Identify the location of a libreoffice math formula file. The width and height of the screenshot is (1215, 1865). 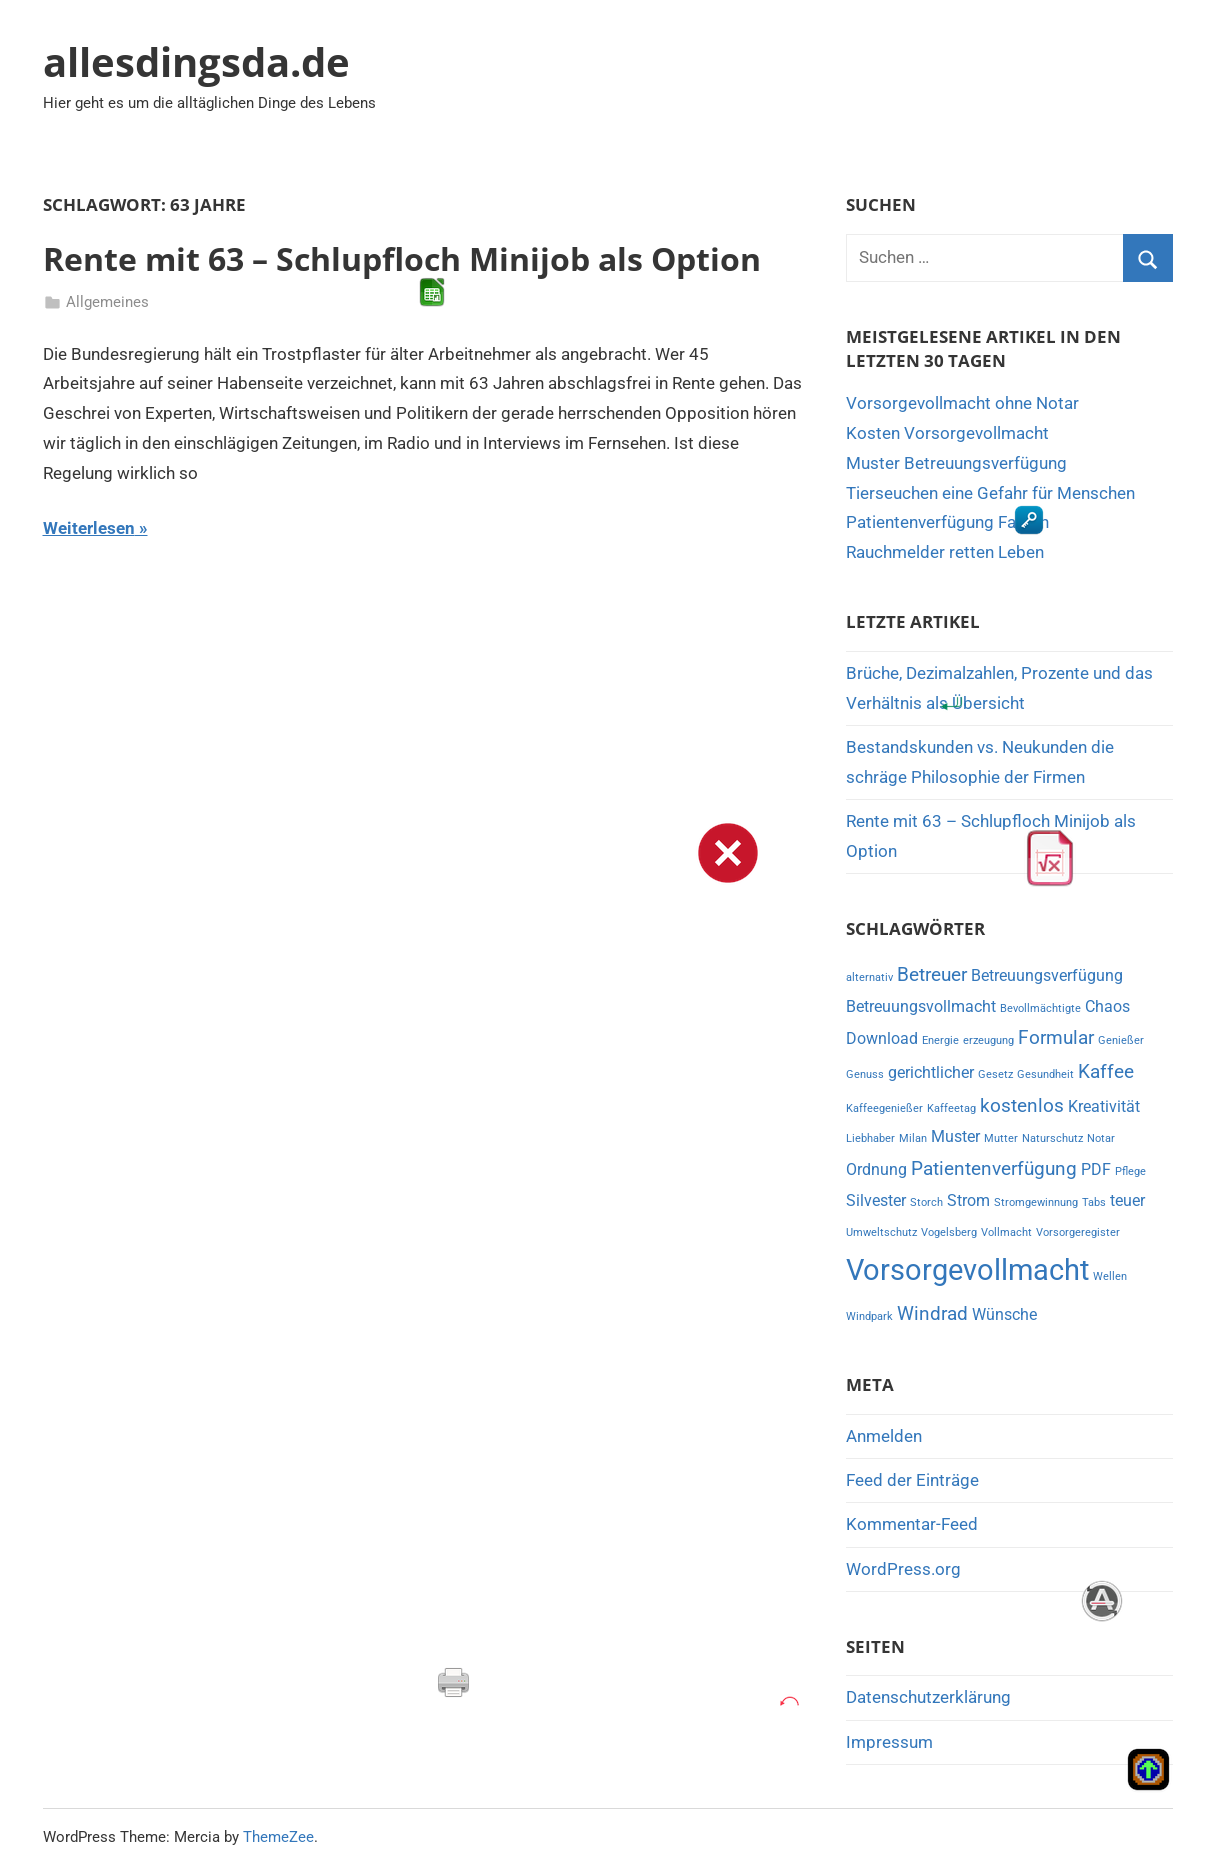
(1050, 858).